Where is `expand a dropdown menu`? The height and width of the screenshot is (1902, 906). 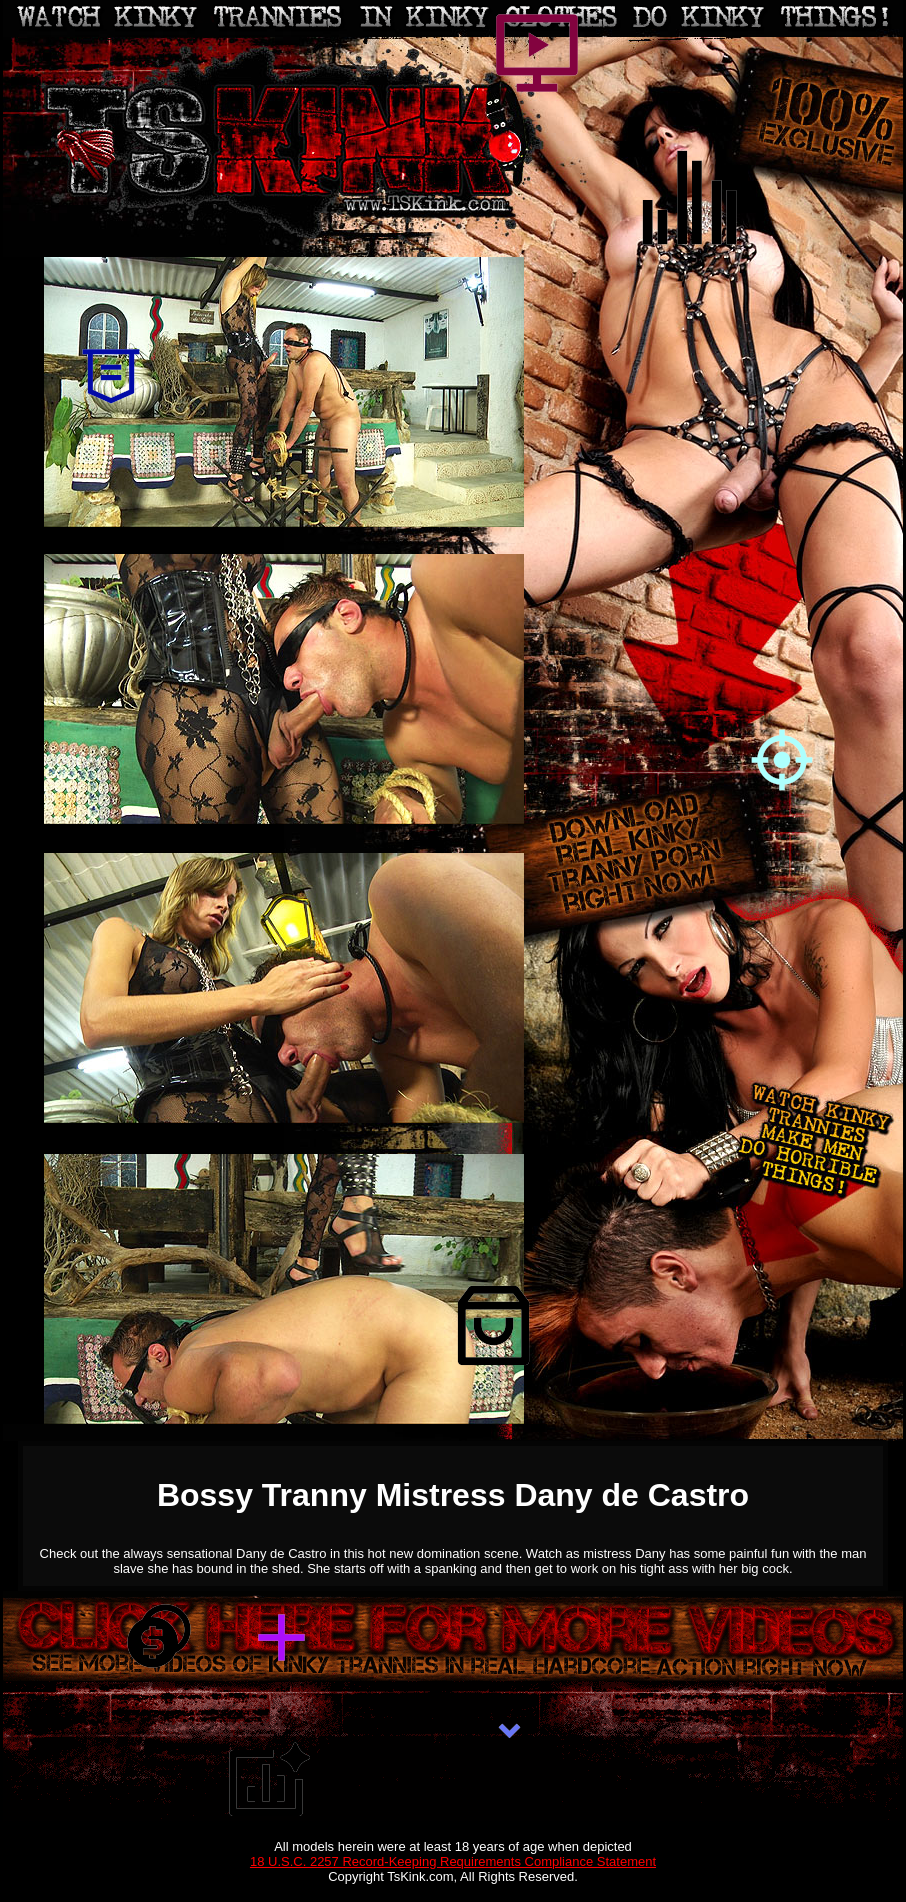
expand a dropdown menu is located at coordinates (509, 1730).